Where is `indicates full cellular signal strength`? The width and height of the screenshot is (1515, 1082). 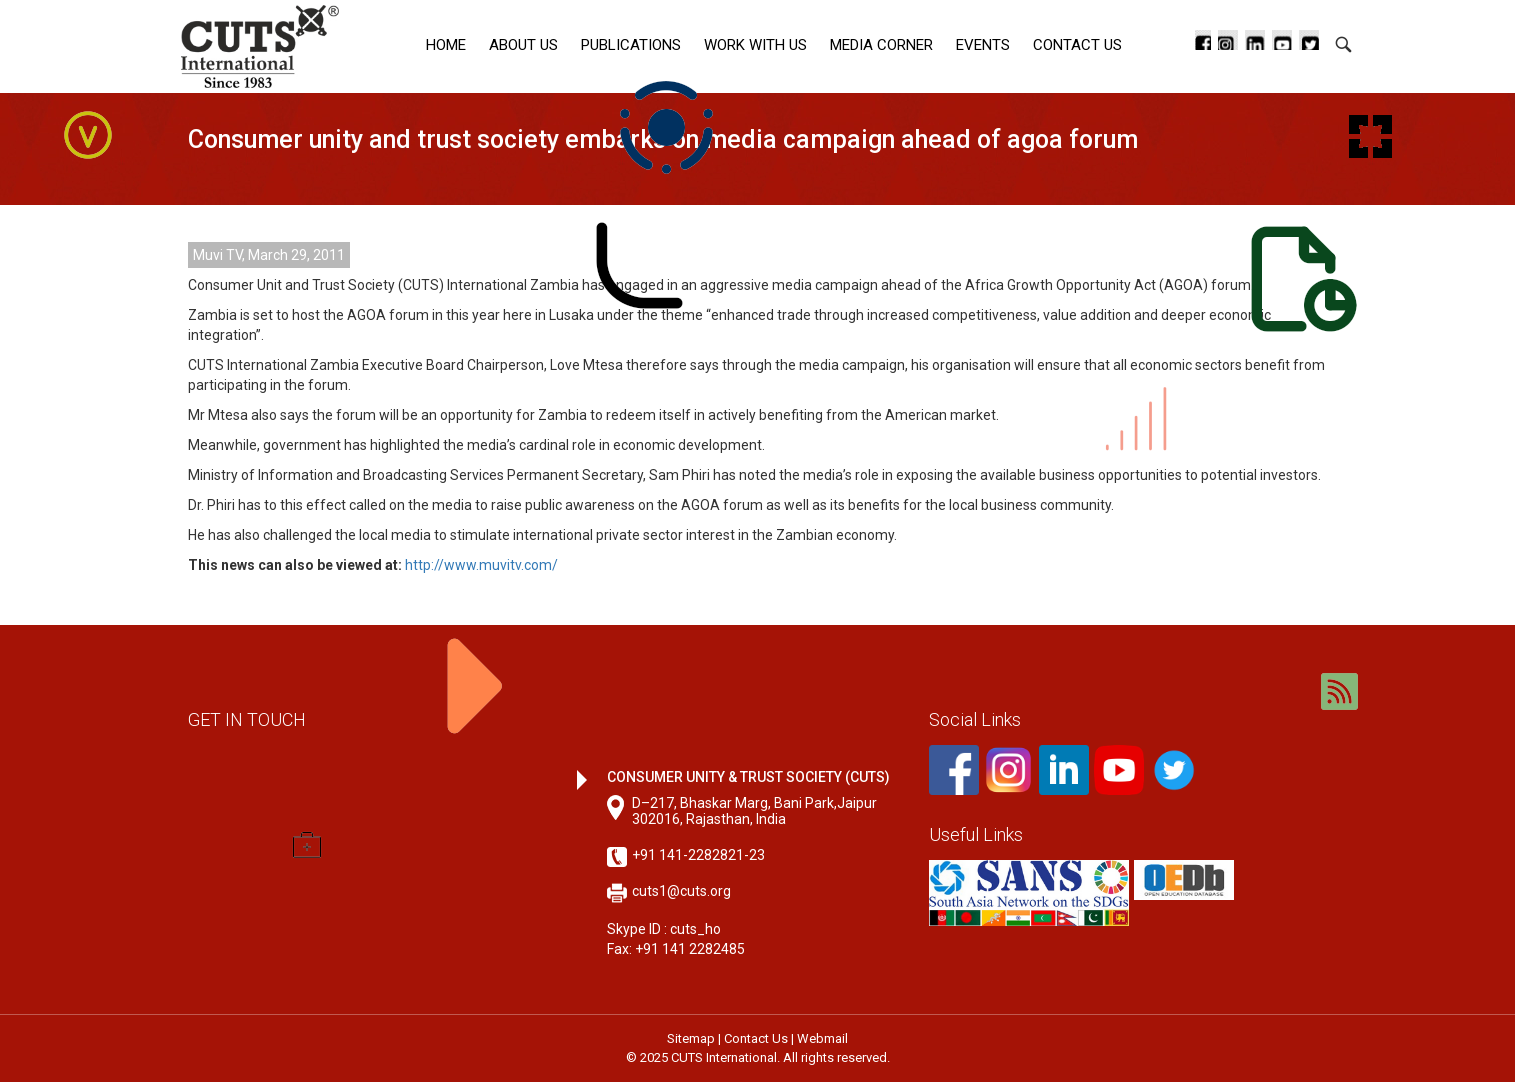 indicates full cellular signal strength is located at coordinates (1139, 423).